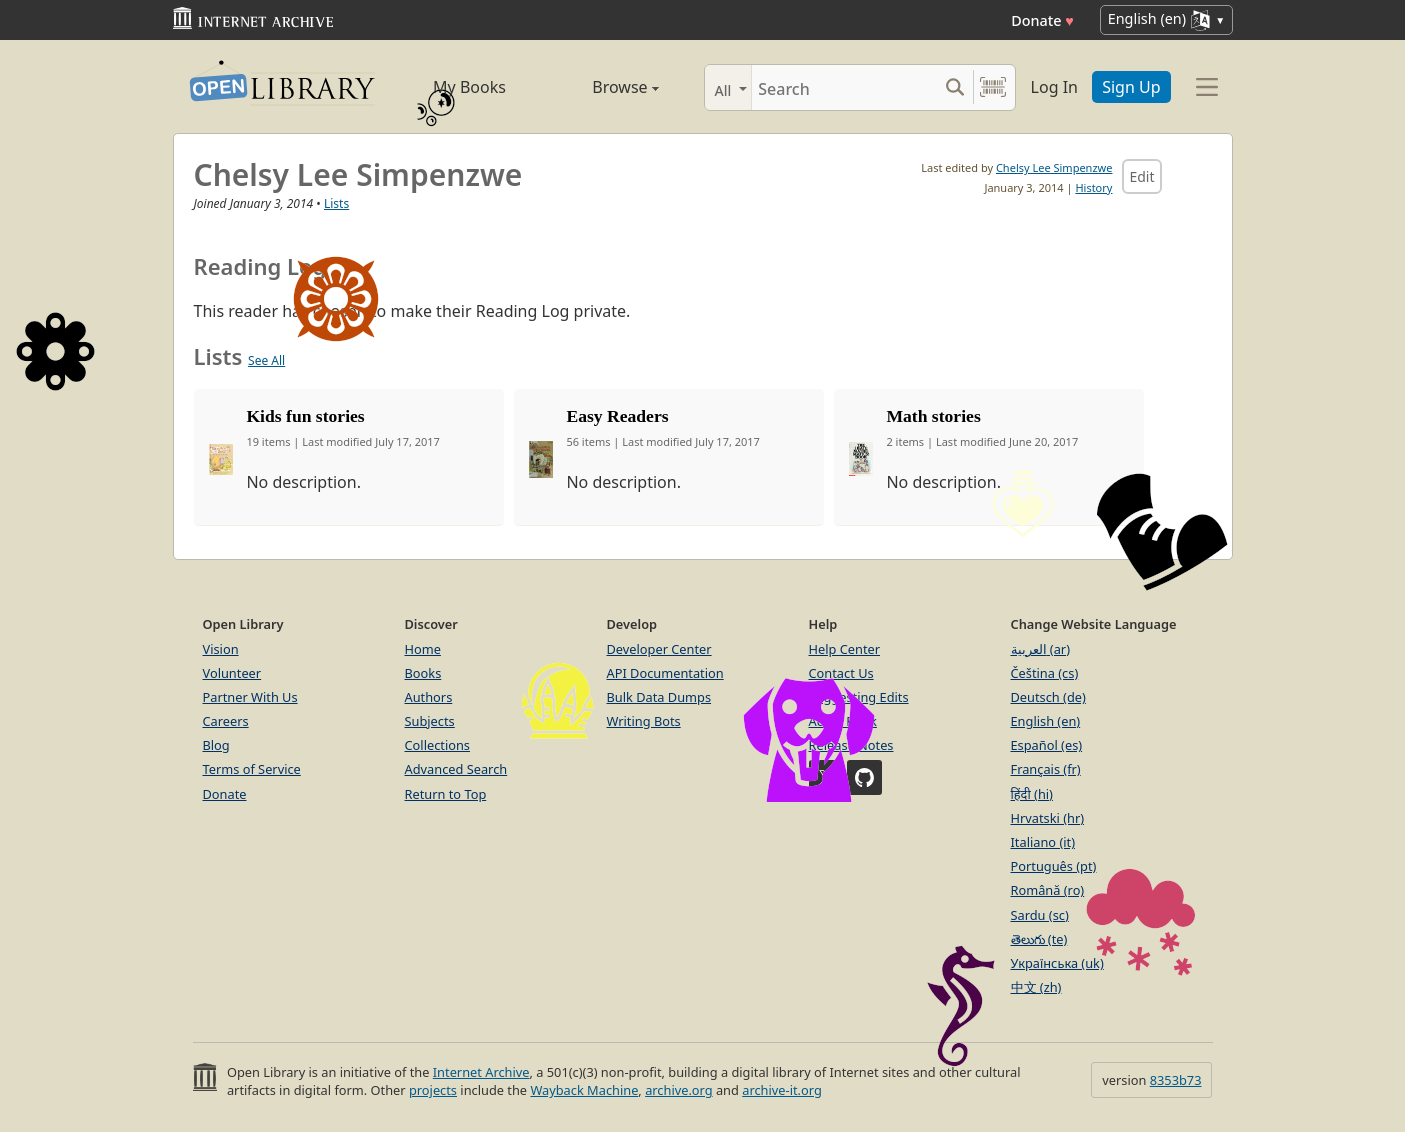 Image resolution: width=1405 pixels, height=1132 pixels. Describe the element at coordinates (1162, 529) in the screenshot. I see `indicates walking or movement ability` at that location.